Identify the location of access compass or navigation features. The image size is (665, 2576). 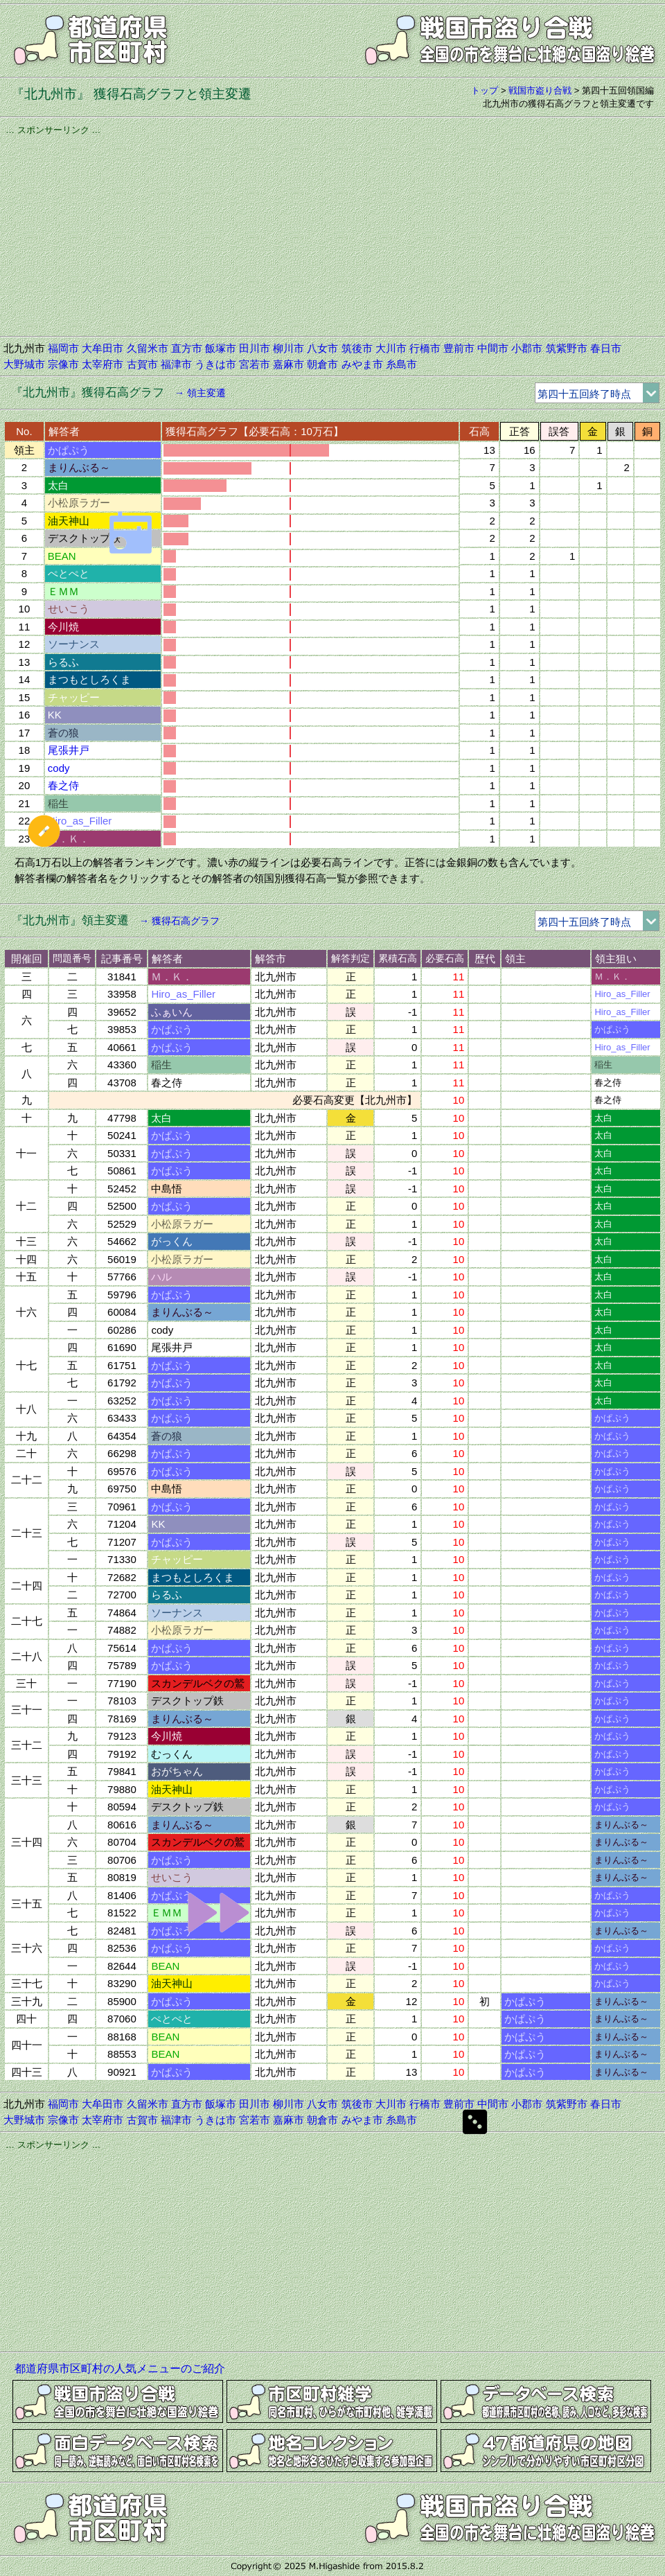
(44, 831).